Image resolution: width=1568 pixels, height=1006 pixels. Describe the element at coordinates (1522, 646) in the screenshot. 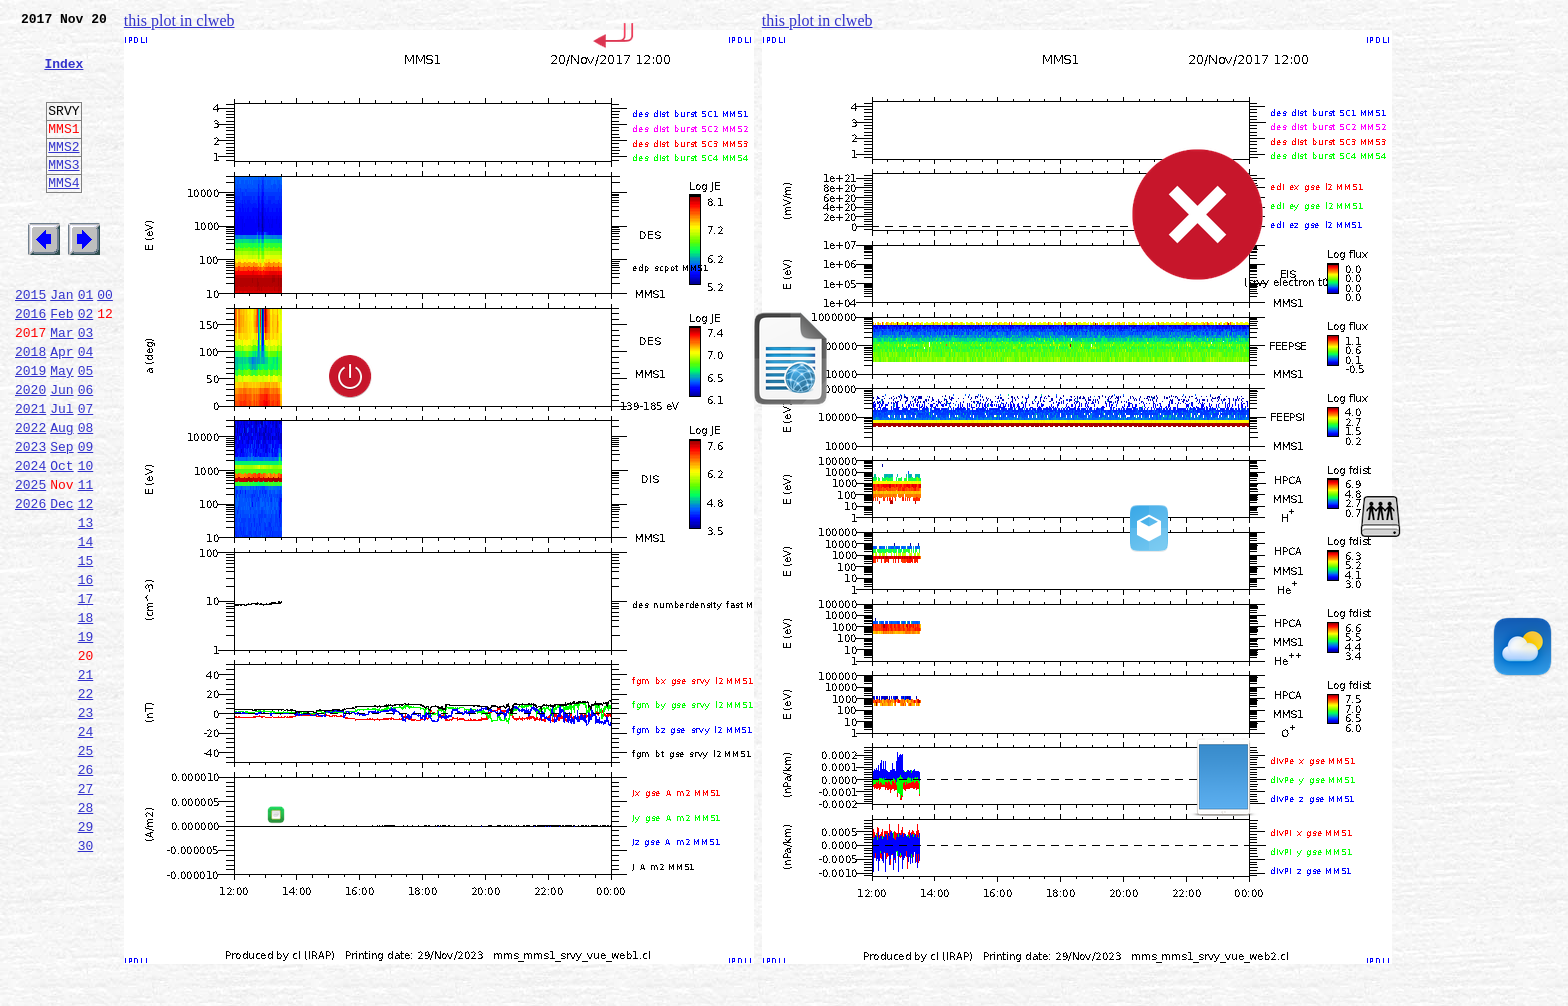

I see `open the weather app` at that location.